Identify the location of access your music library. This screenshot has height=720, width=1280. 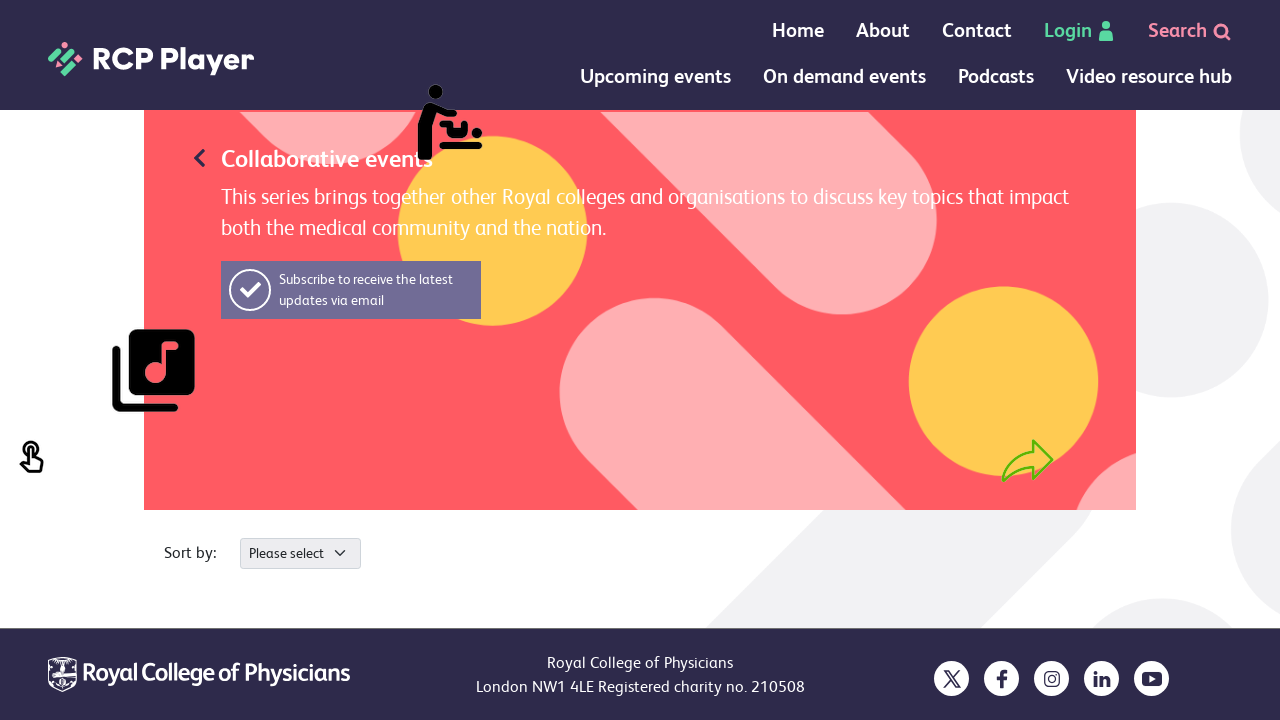
(153, 370).